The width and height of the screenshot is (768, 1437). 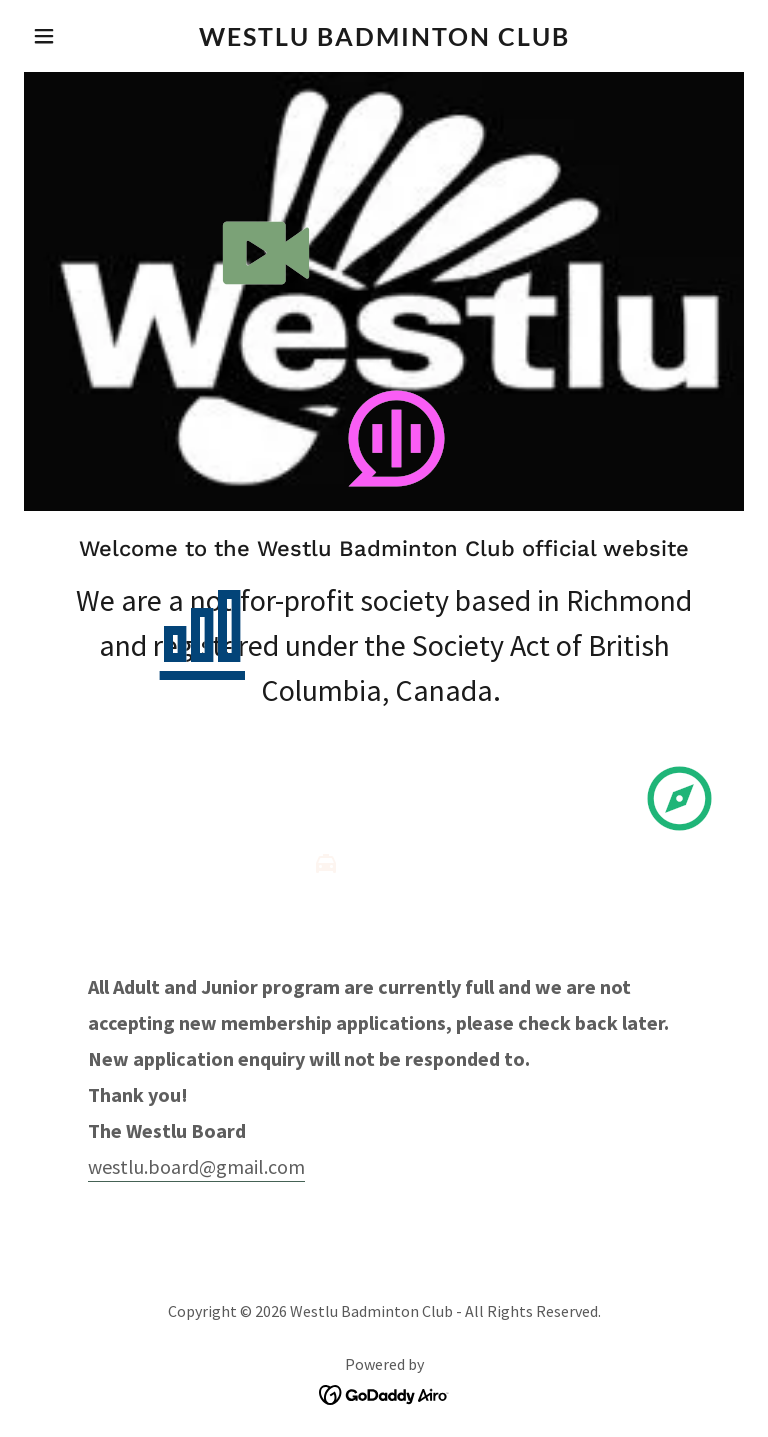 What do you see at coordinates (326, 863) in the screenshot?
I see `request a taxi or rideshare` at bounding box center [326, 863].